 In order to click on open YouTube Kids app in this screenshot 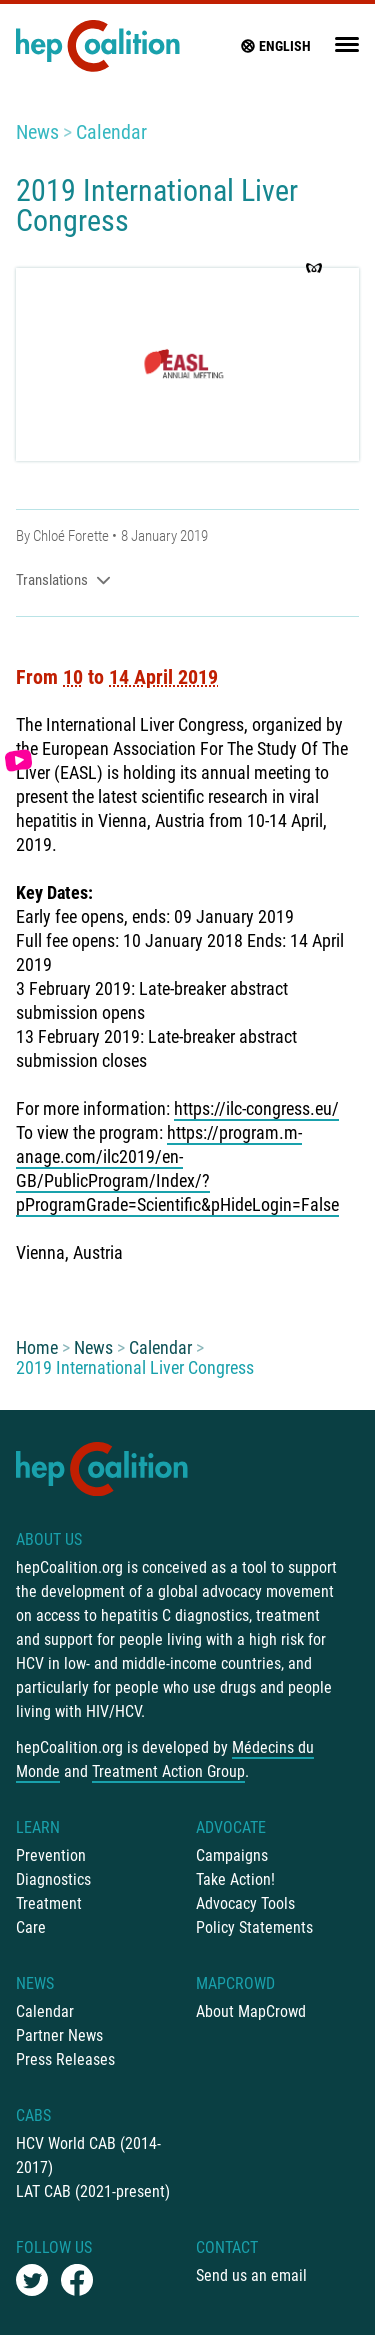, I will do `click(18, 760)`.